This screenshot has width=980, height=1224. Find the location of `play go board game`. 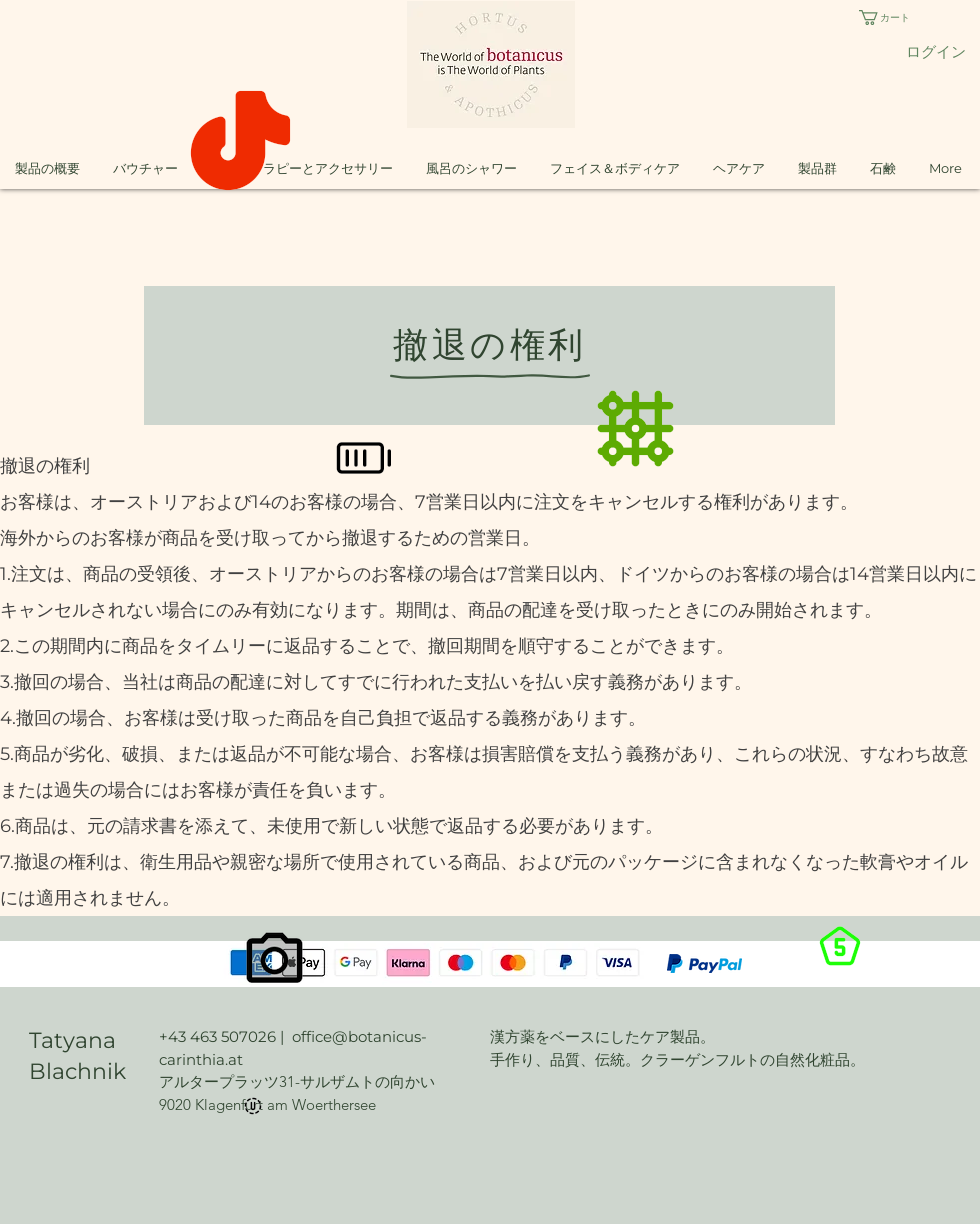

play go board game is located at coordinates (635, 428).